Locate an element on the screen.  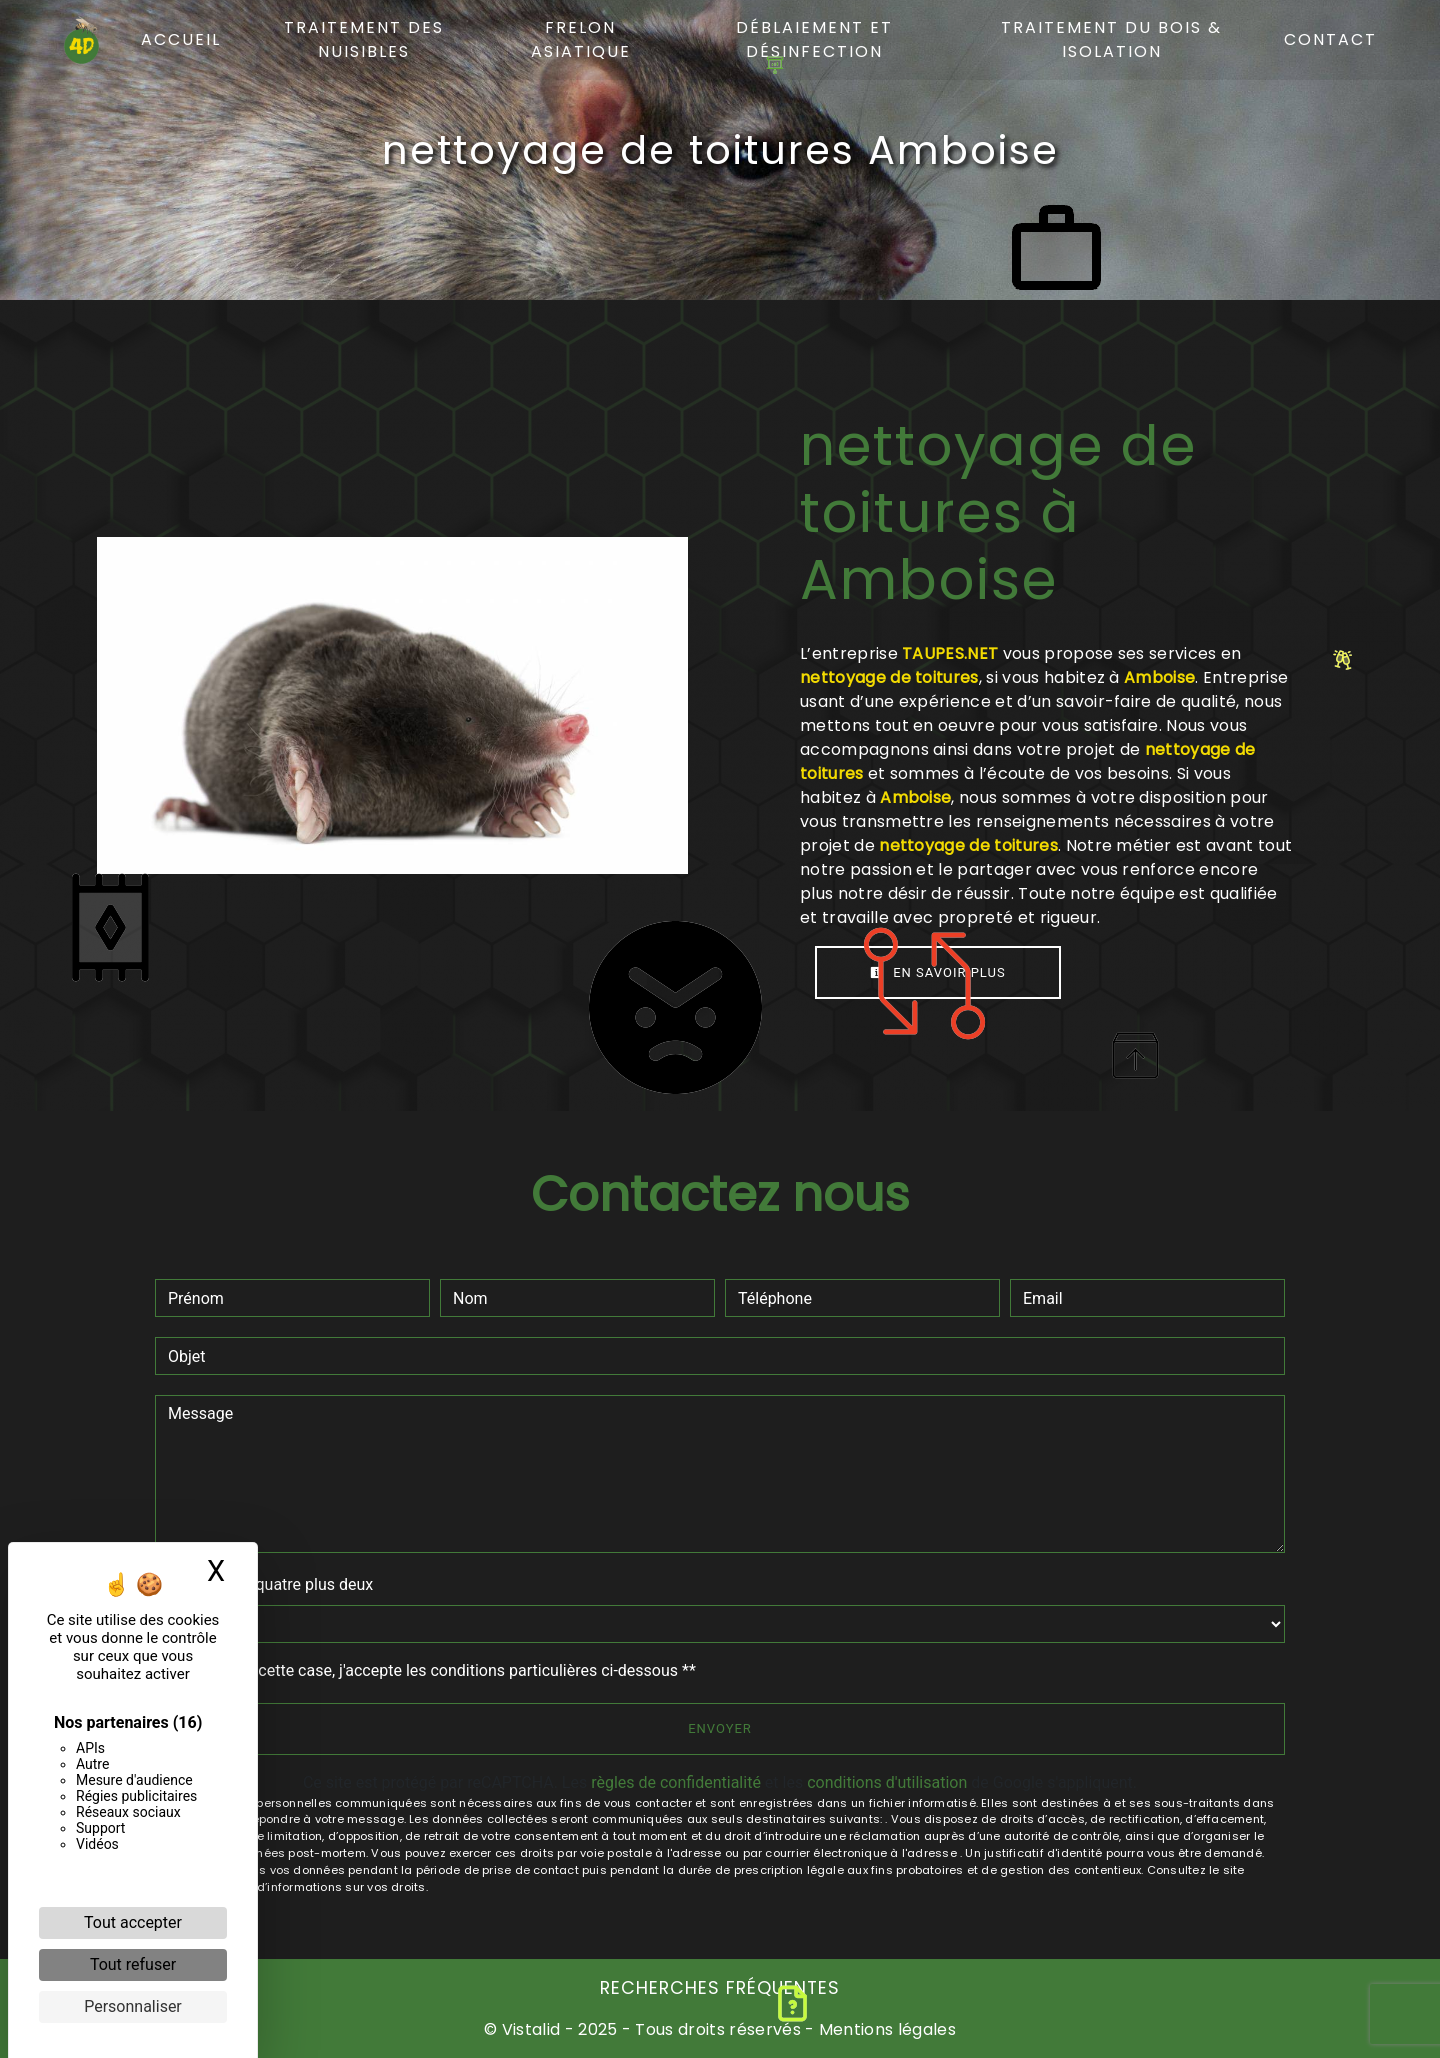
upload files to storage is located at coordinates (1135, 1055).